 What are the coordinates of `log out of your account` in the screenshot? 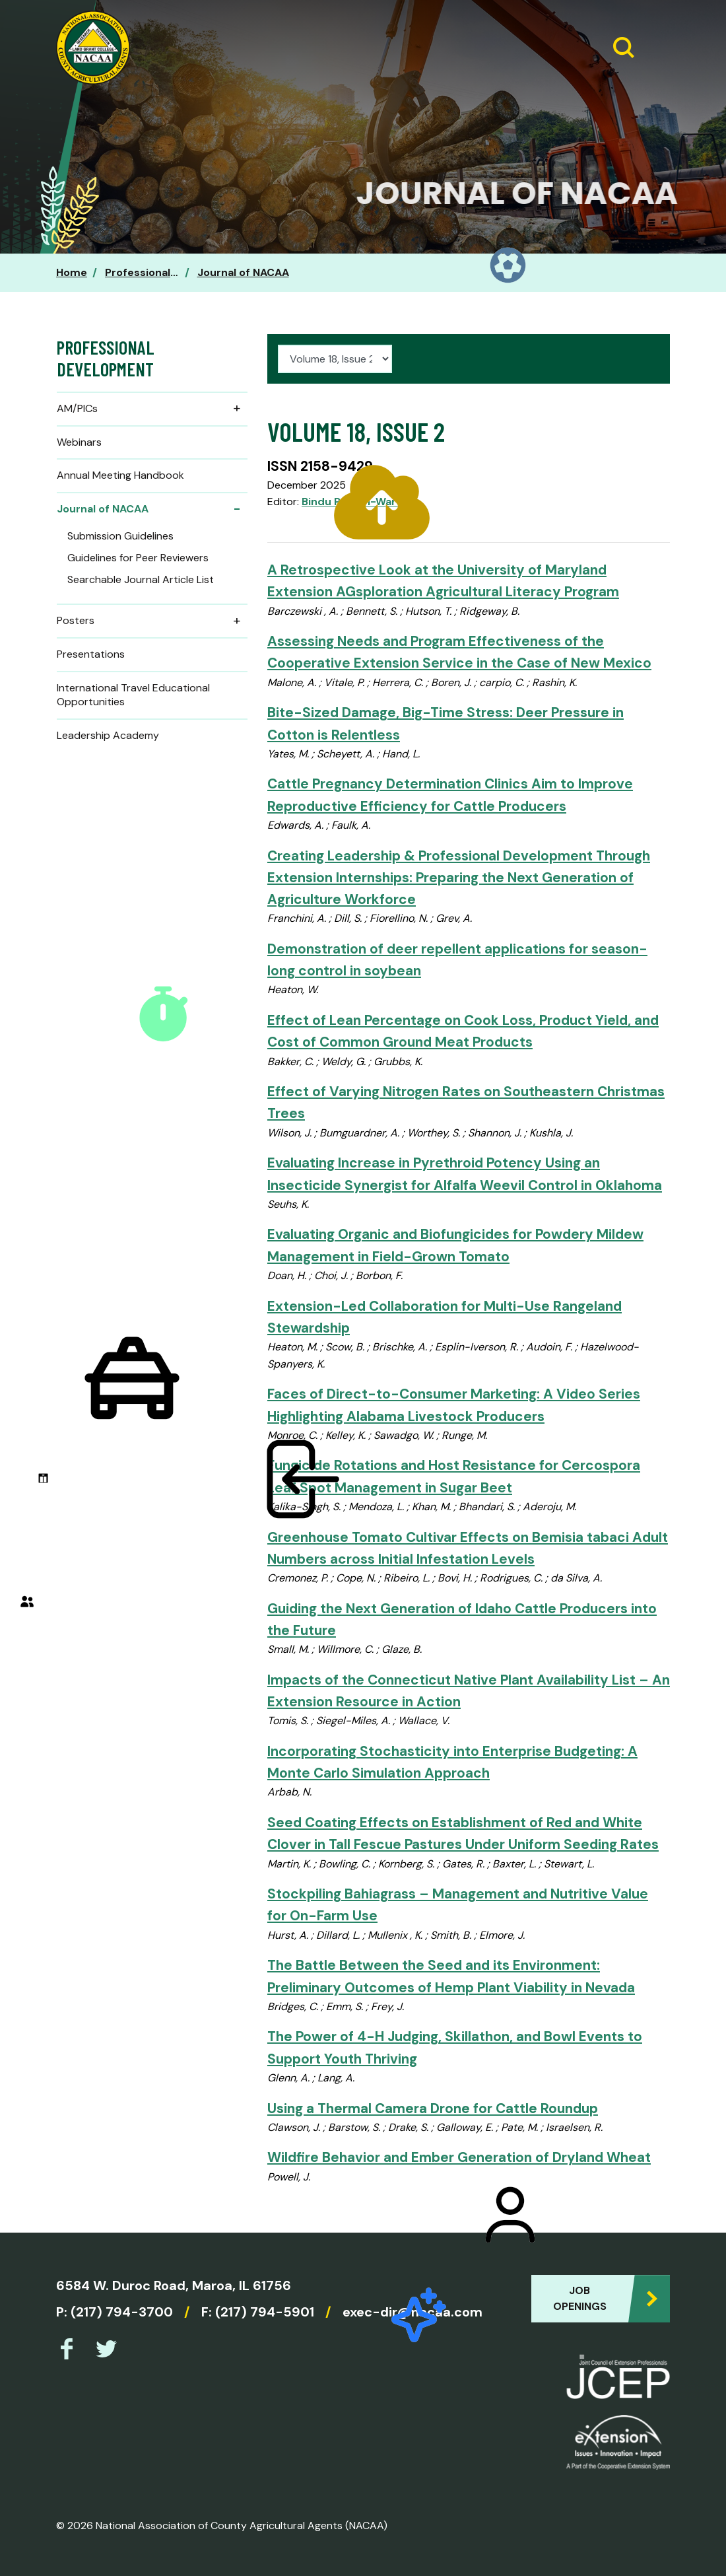 It's located at (297, 1479).